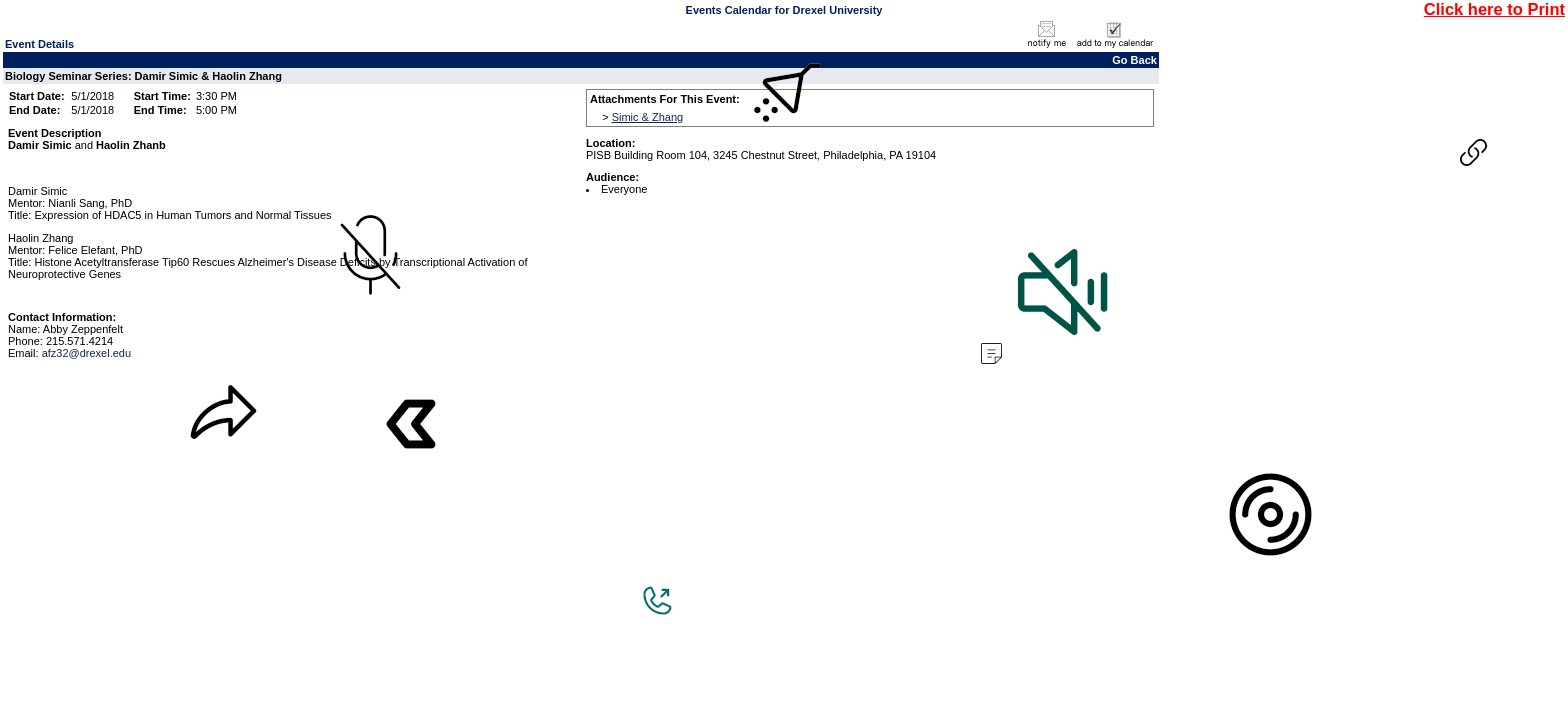 The width and height of the screenshot is (1568, 720). Describe the element at coordinates (370, 253) in the screenshot. I see `mute your microphone` at that location.